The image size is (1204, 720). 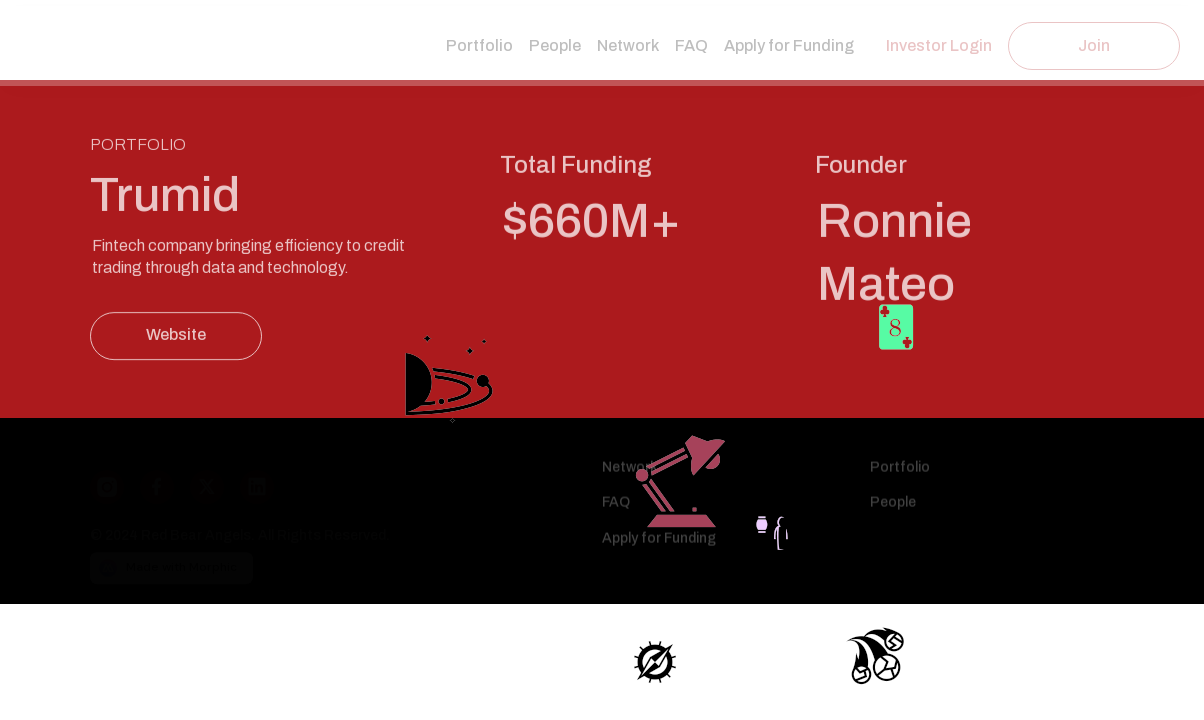 I want to click on navigate to map or directions, so click(x=655, y=662).